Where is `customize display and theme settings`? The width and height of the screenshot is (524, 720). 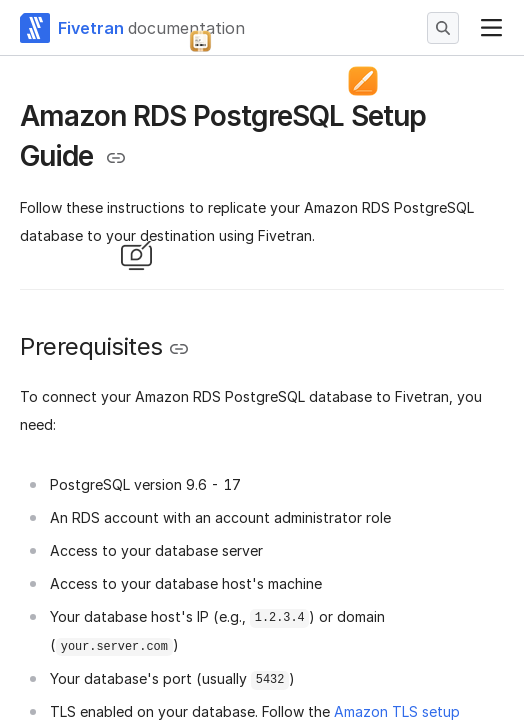 customize display and theme settings is located at coordinates (136, 256).